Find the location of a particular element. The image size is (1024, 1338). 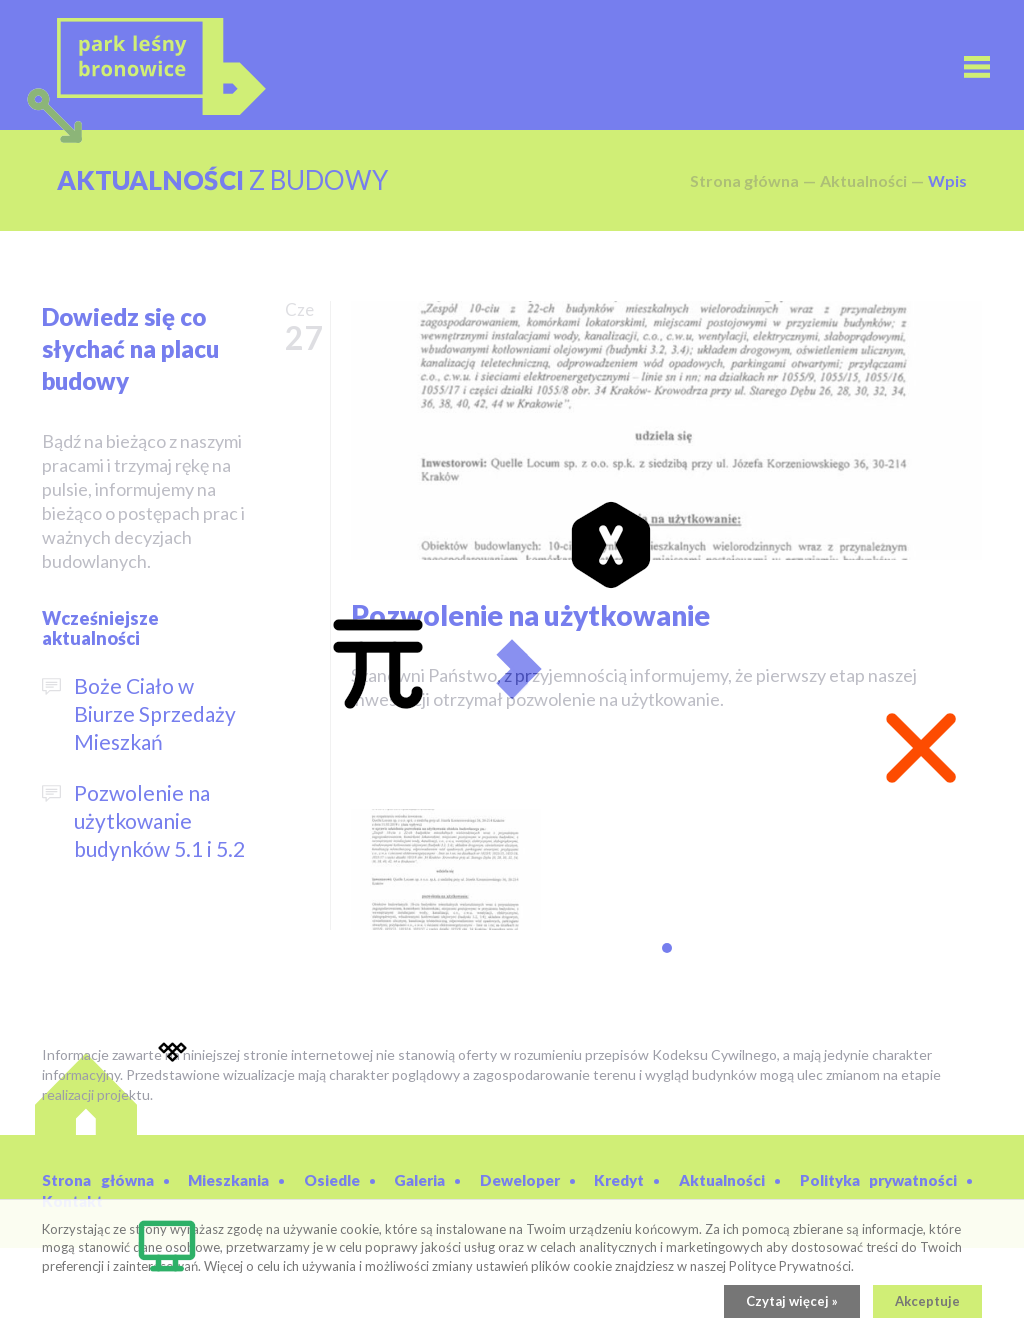

close a window or dialog is located at coordinates (921, 748).